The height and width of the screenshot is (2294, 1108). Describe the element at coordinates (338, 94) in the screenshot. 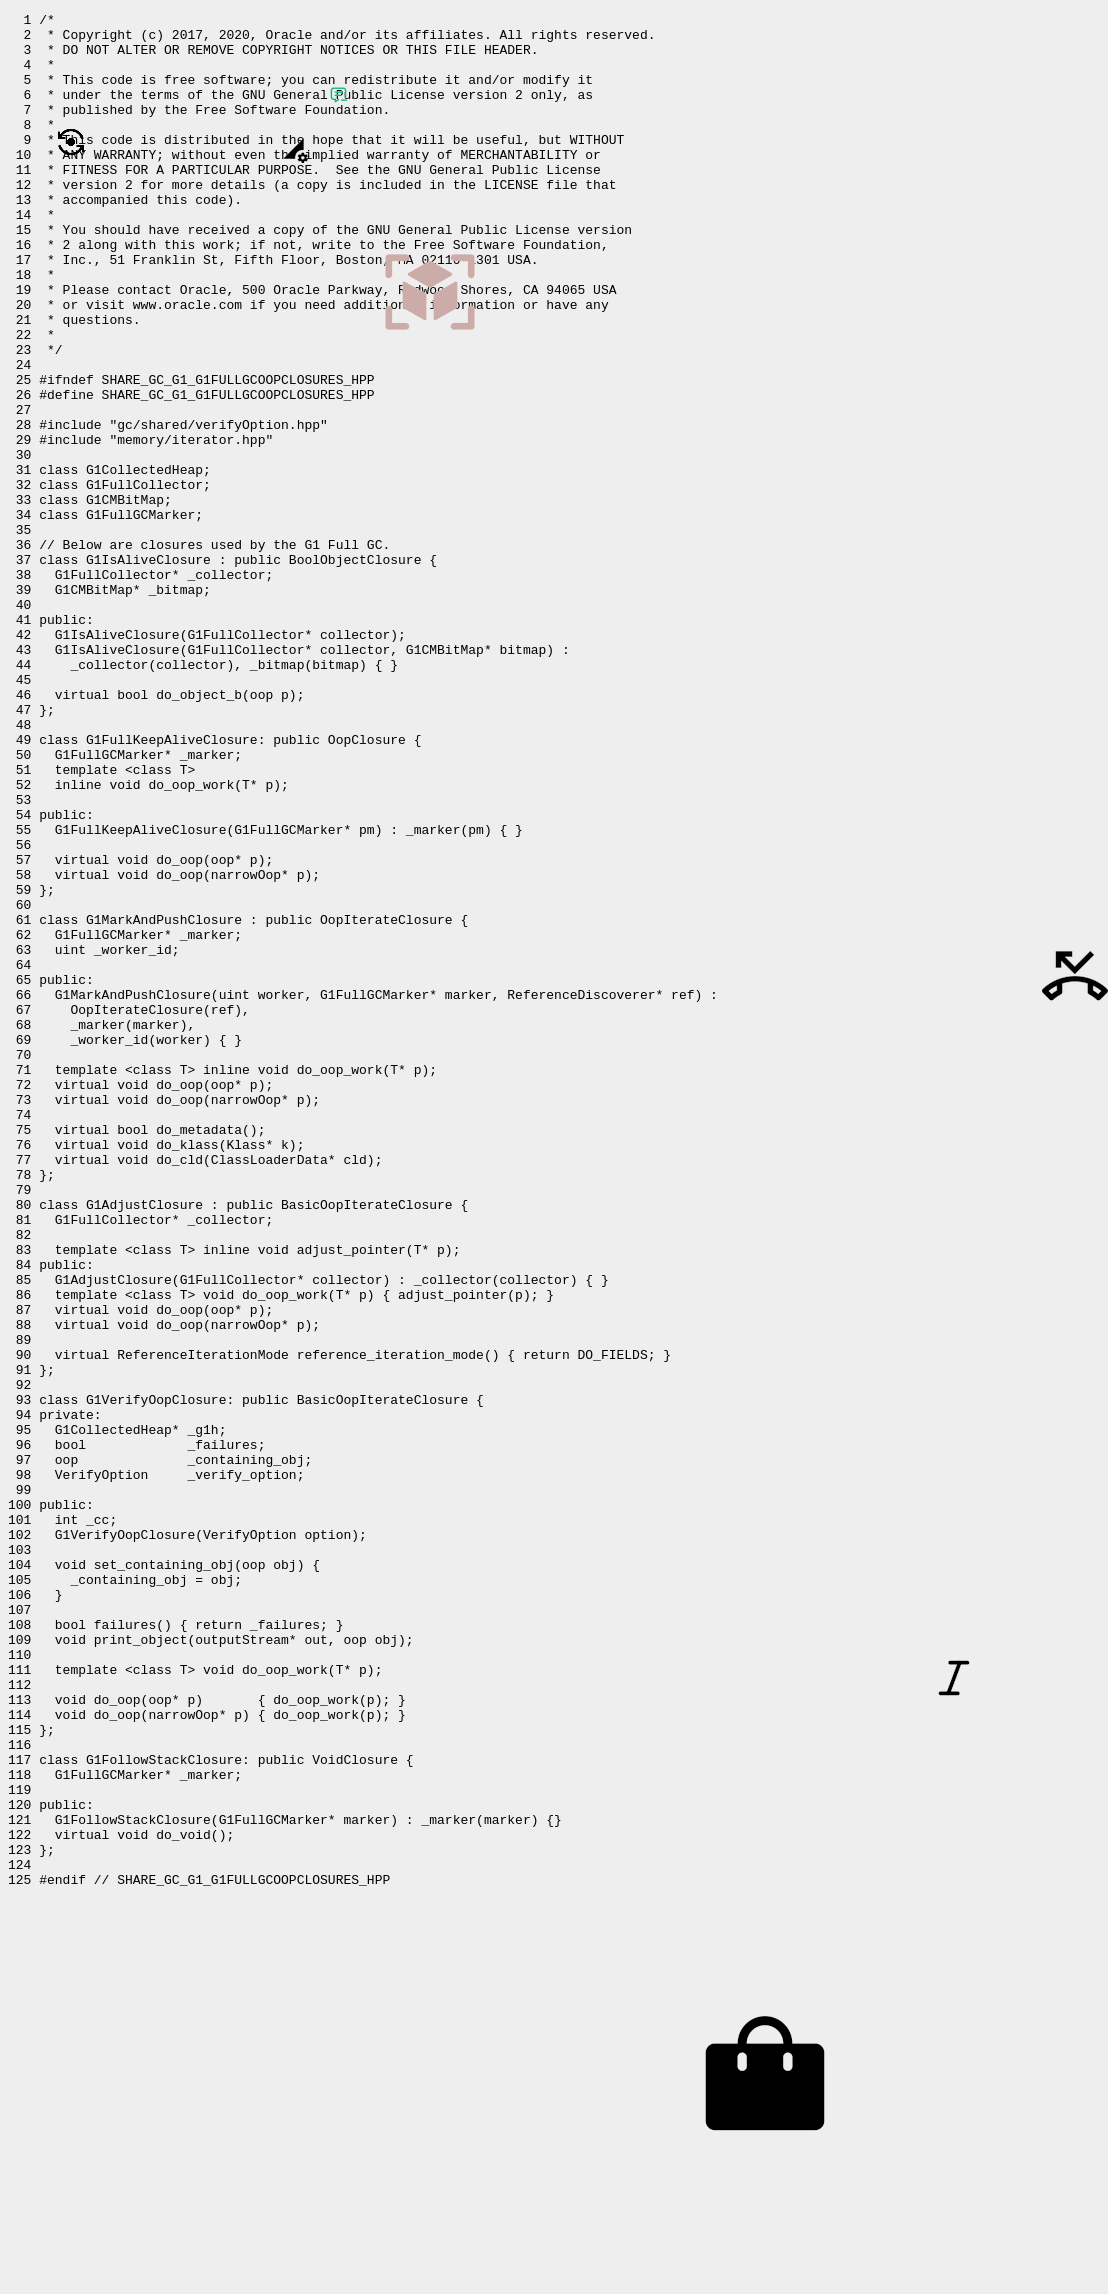

I see `remove a message from the conversation` at that location.